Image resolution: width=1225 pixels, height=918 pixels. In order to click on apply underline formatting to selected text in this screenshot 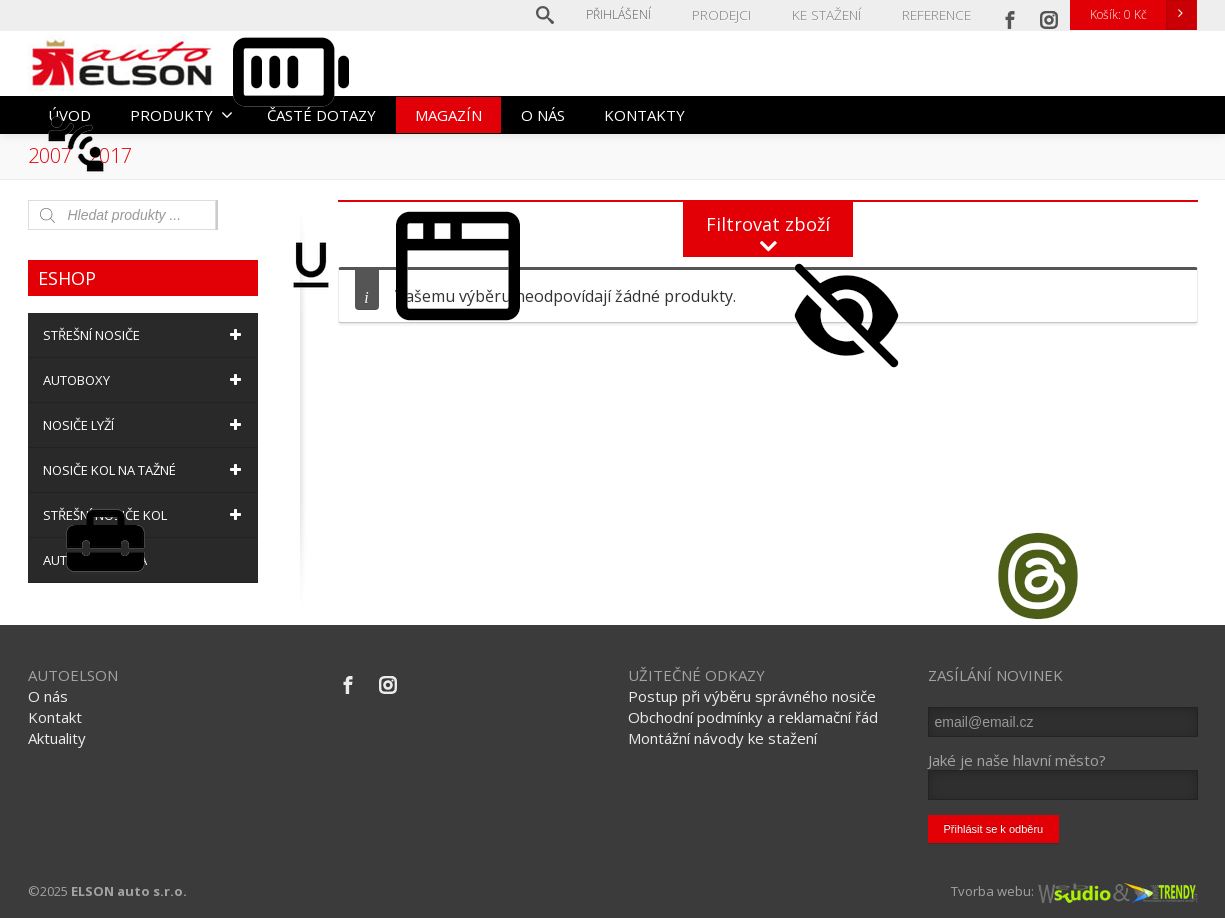, I will do `click(311, 265)`.